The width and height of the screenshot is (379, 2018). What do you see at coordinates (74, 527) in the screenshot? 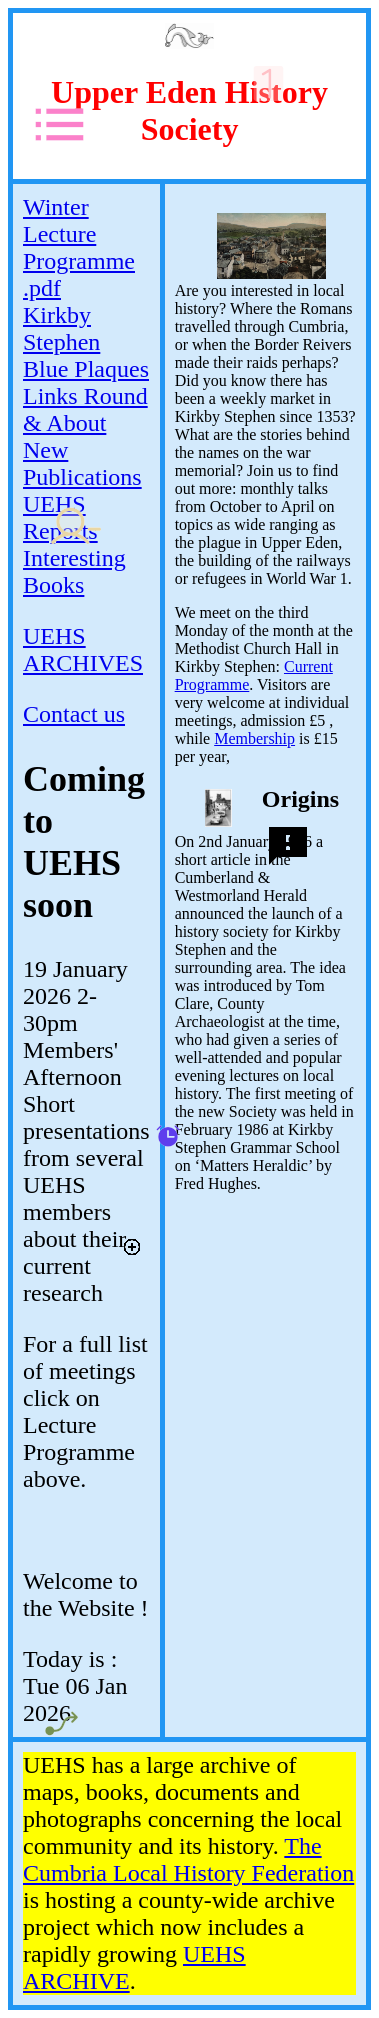
I see `remove a user or contact` at bounding box center [74, 527].